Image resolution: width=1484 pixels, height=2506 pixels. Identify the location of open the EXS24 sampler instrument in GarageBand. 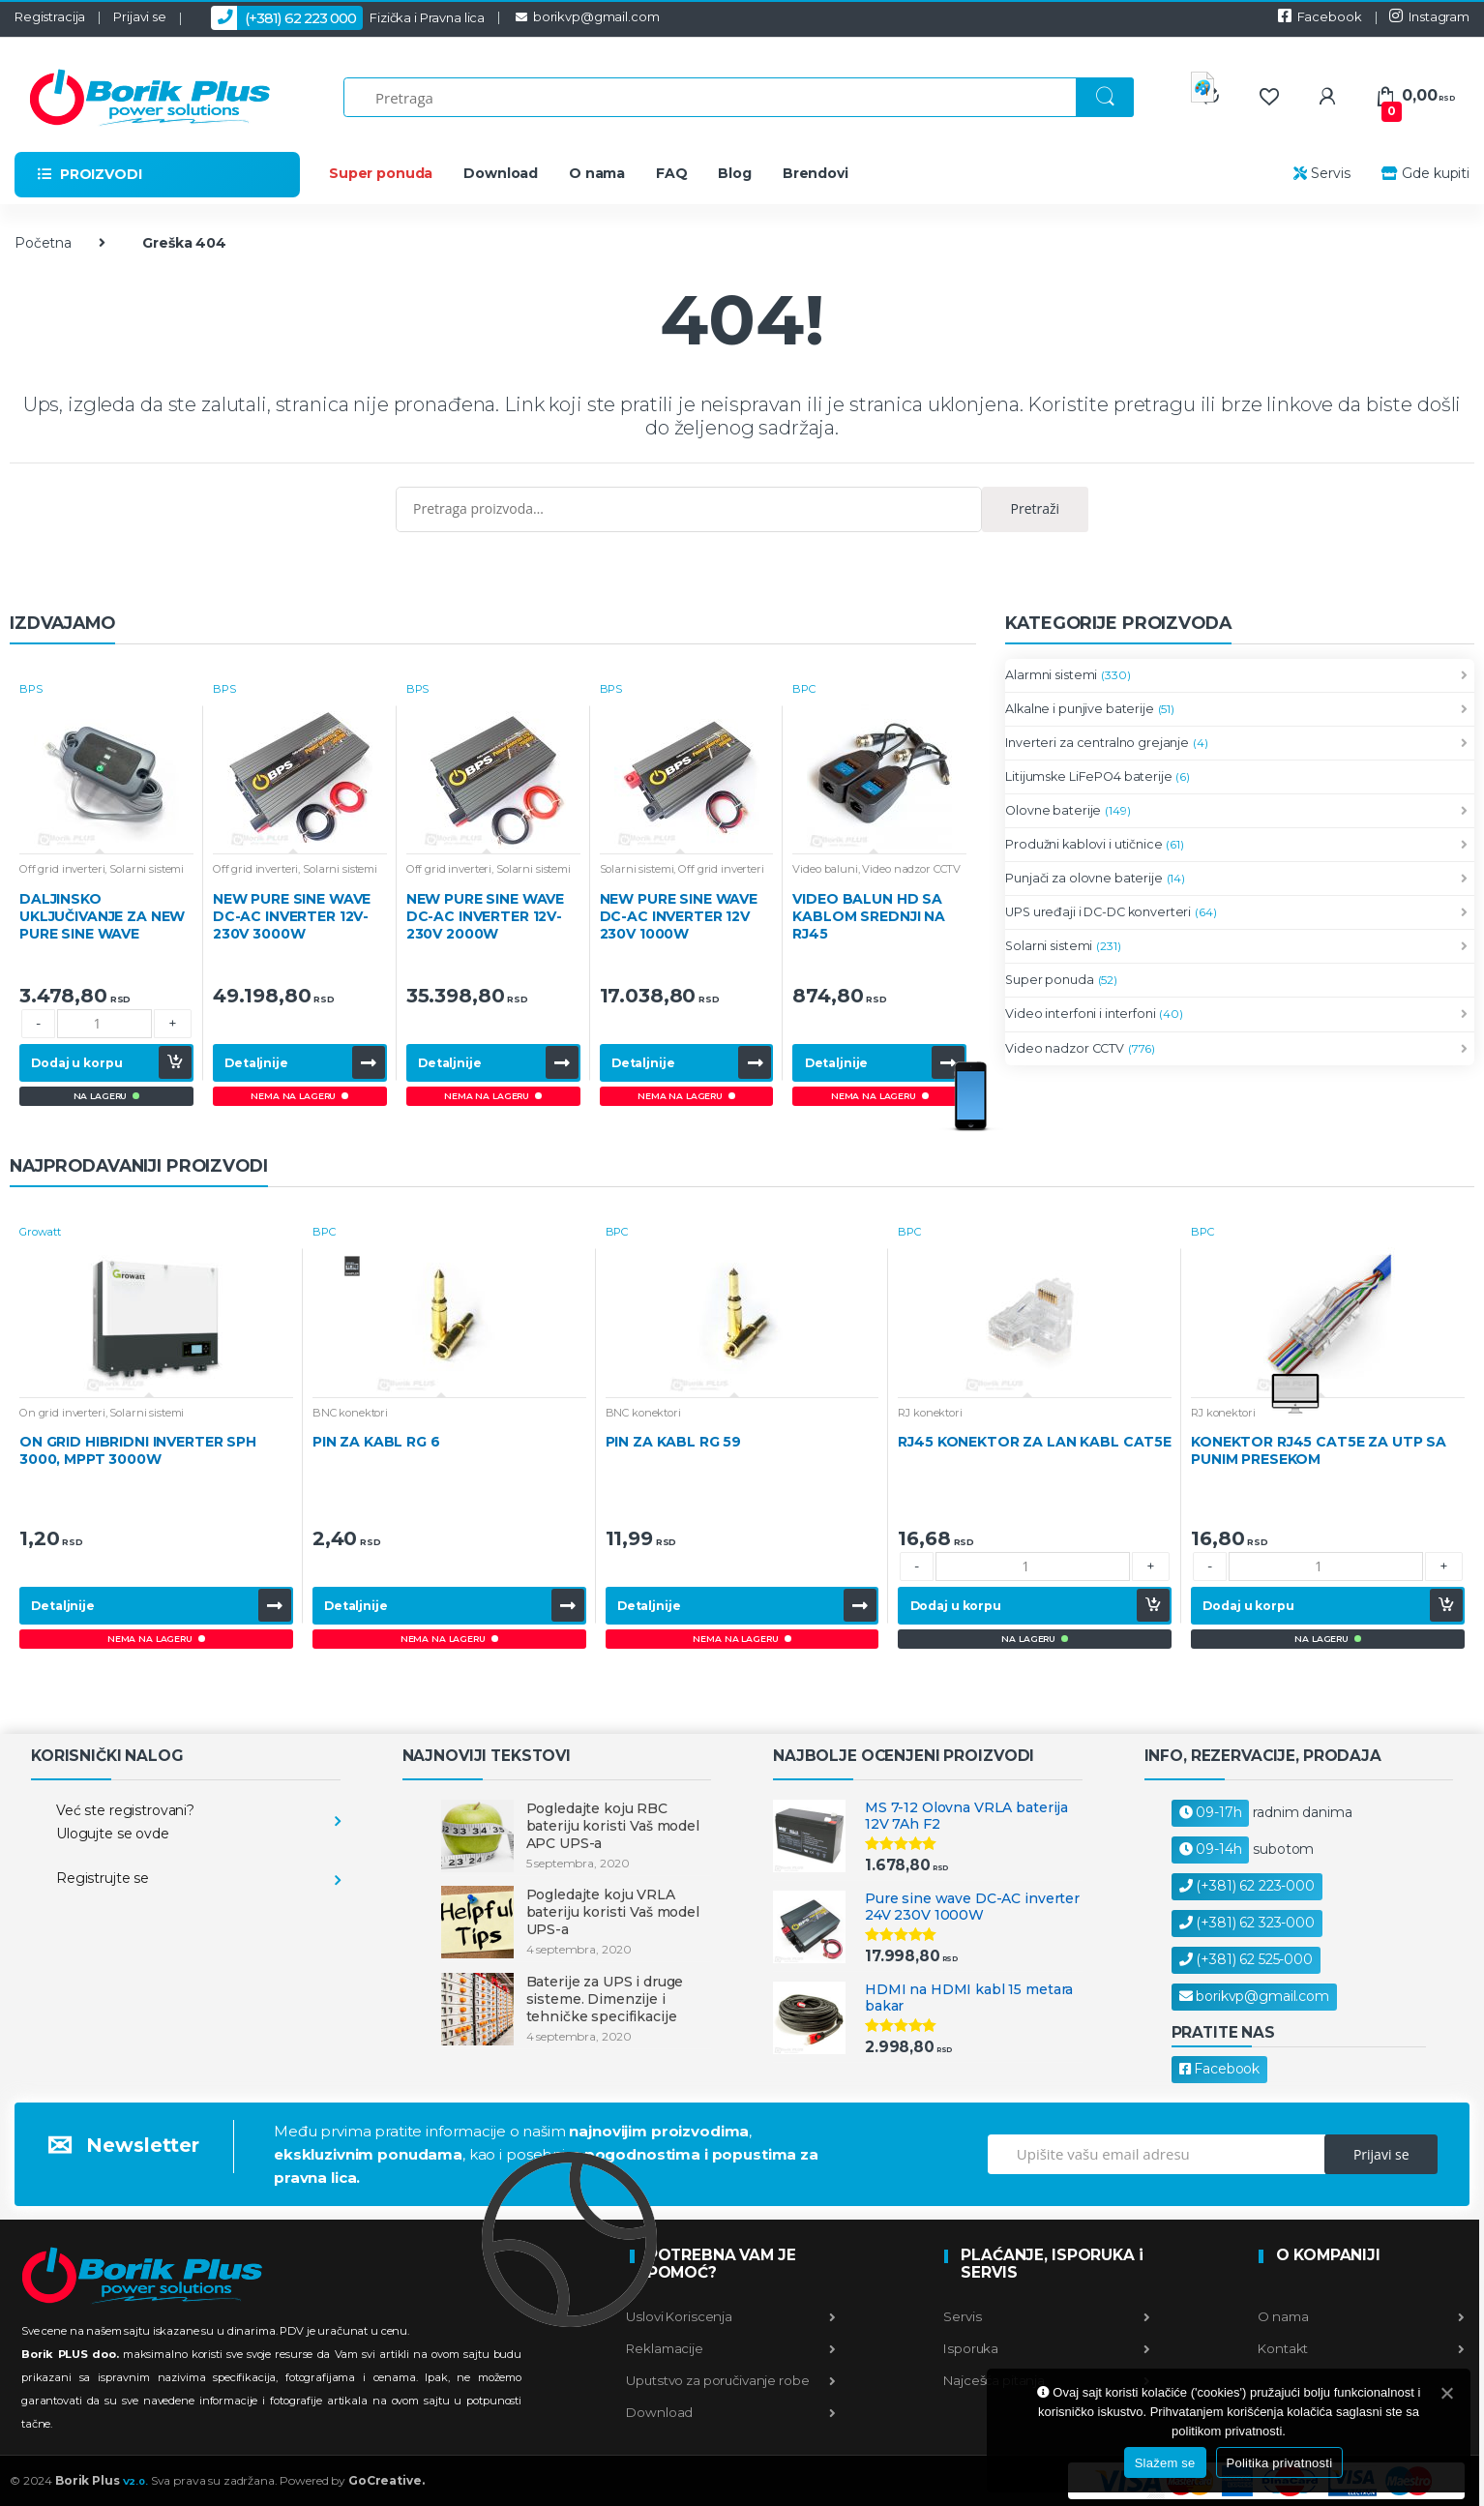
(352, 1267).